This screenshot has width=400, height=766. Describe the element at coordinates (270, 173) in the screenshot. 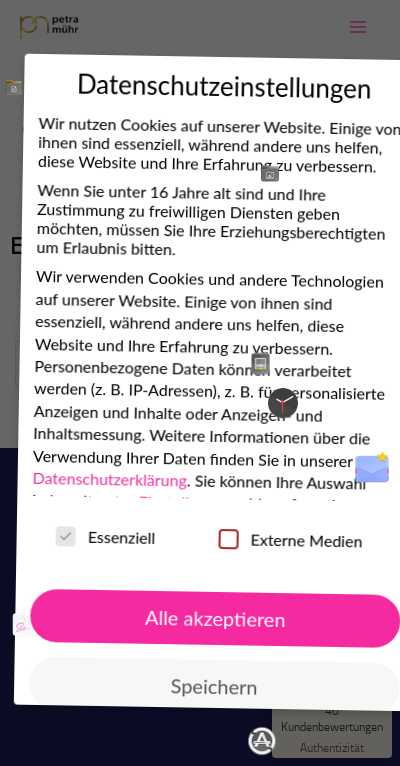

I see `open your pictures folder` at that location.